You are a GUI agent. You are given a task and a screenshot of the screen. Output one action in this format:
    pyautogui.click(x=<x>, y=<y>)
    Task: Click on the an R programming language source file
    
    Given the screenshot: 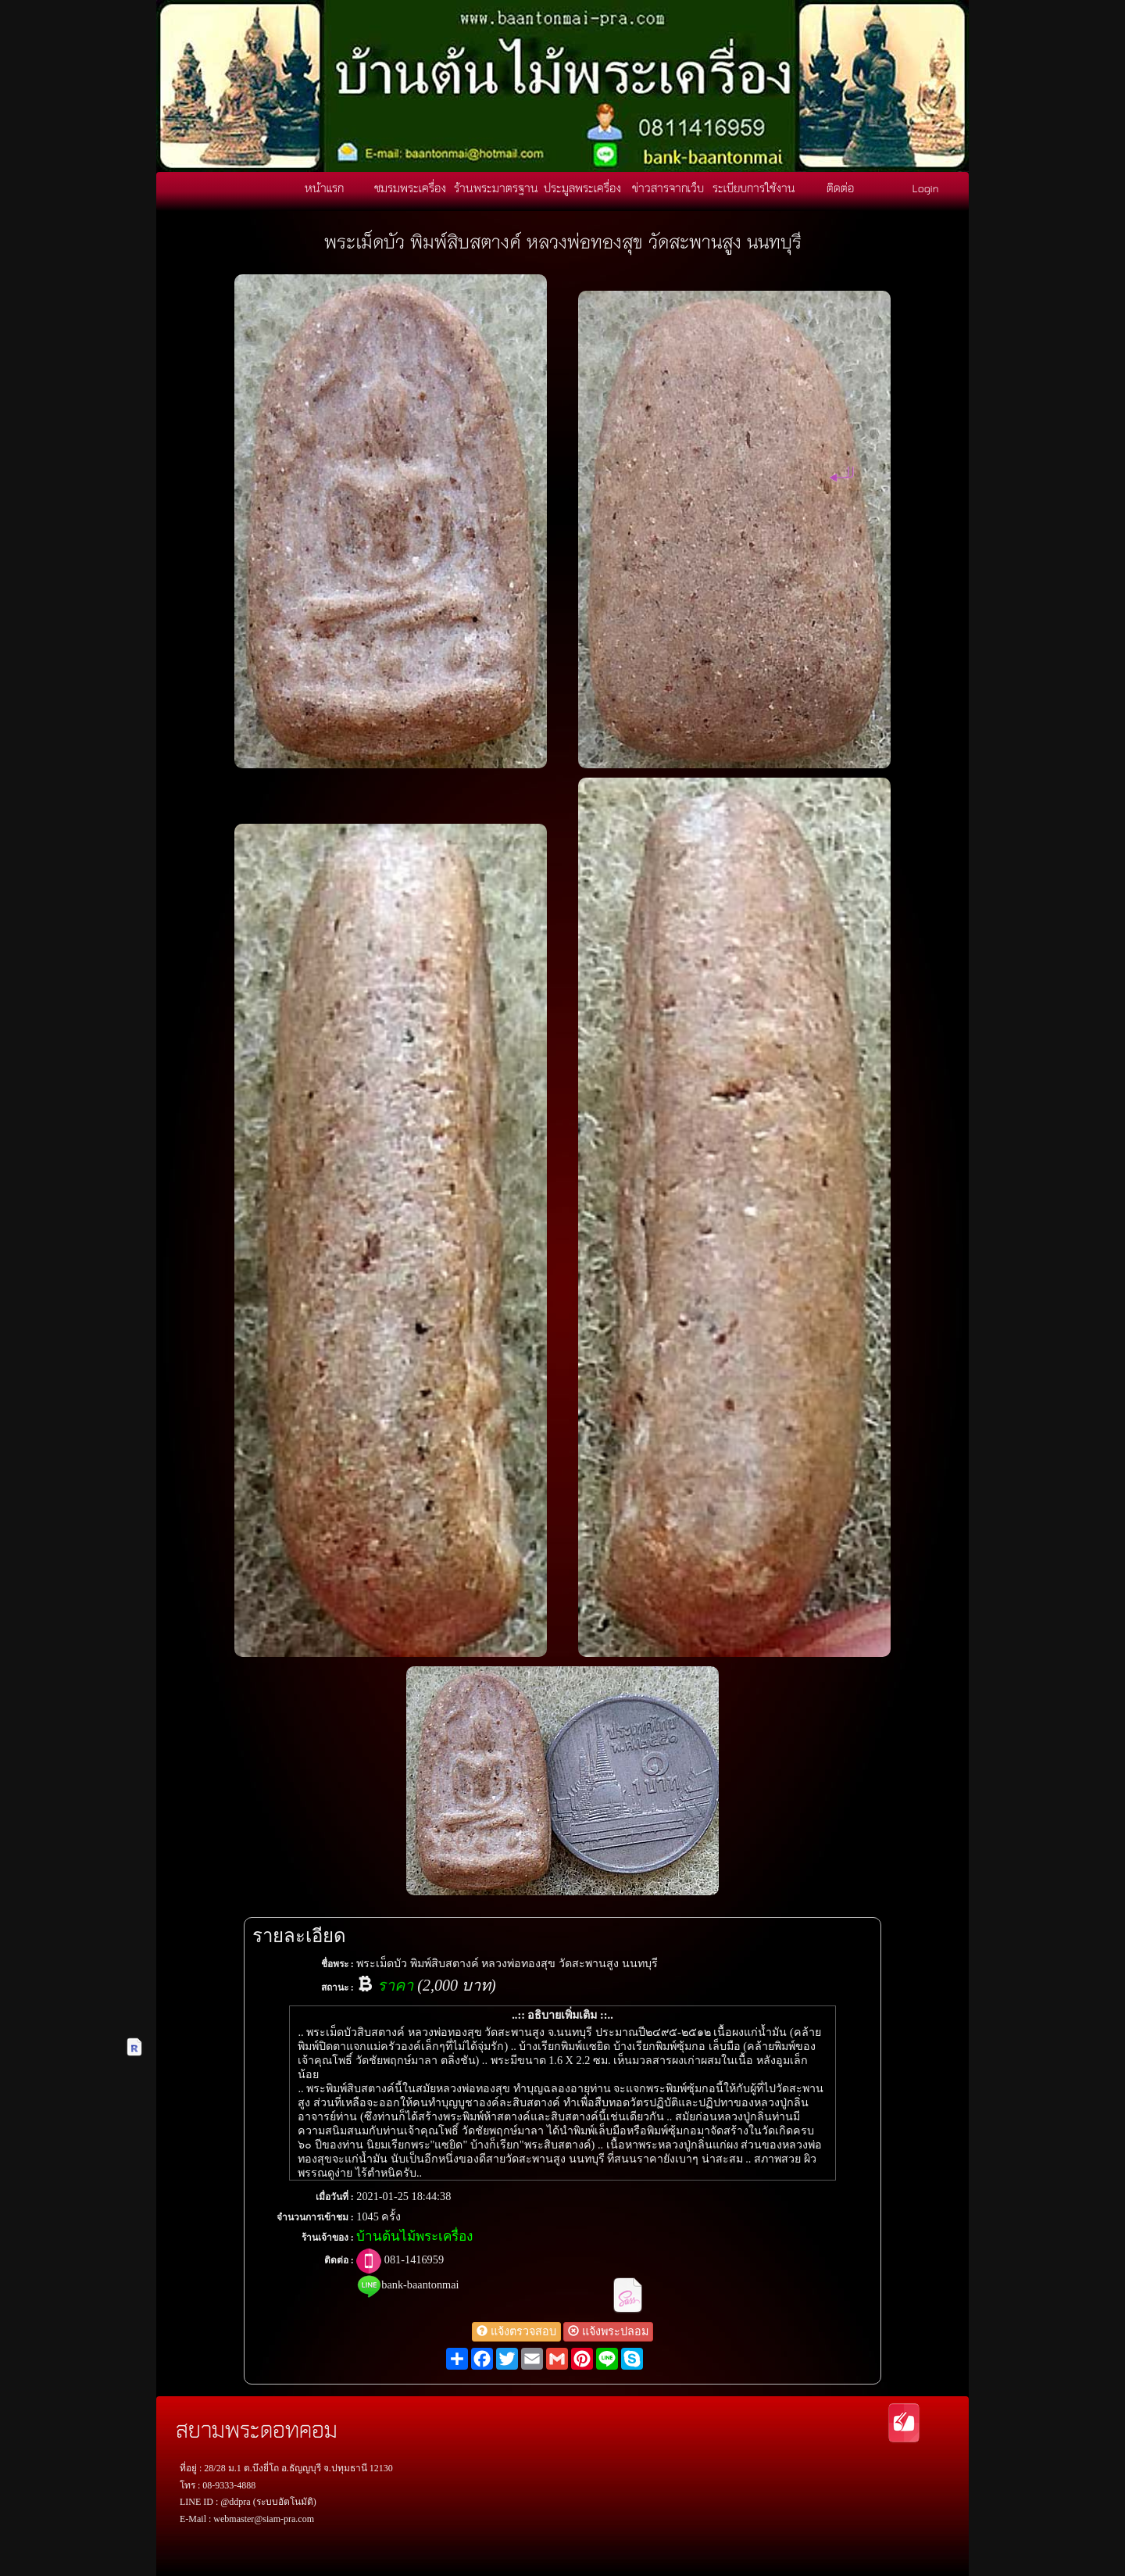 What is the action you would take?
    pyautogui.click(x=134, y=2047)
    